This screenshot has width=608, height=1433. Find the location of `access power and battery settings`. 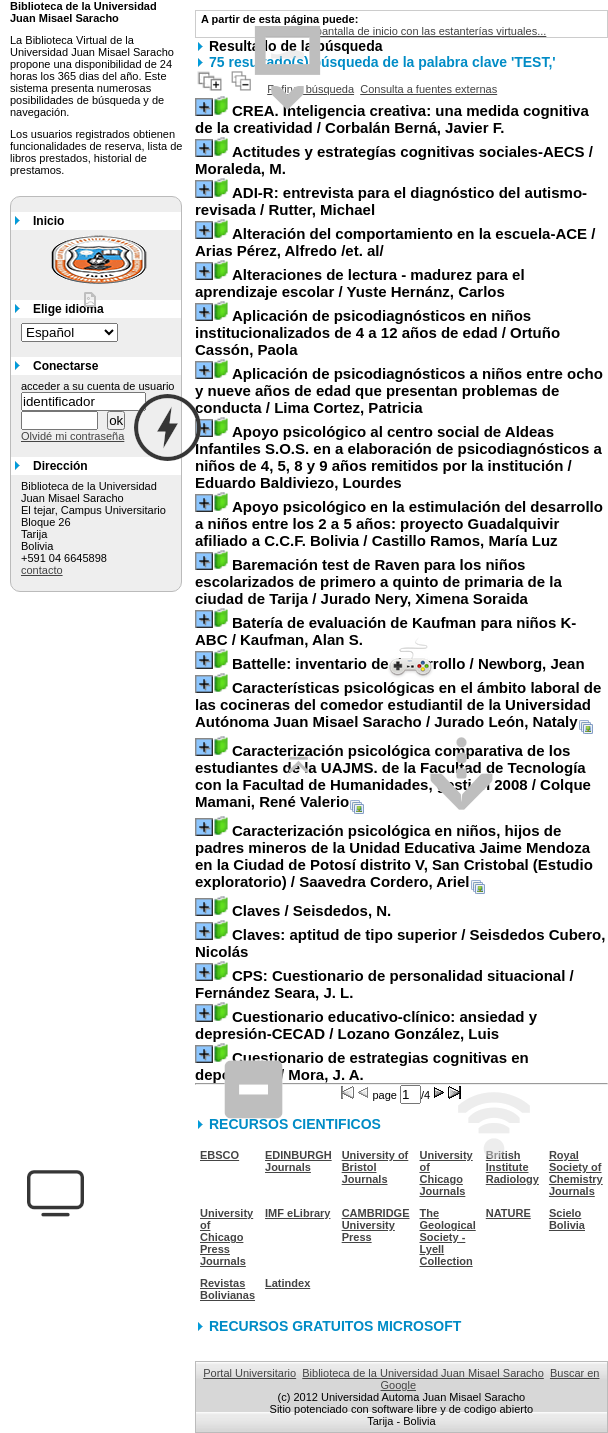

access power and battery settings is located at coordinates (167, 427).